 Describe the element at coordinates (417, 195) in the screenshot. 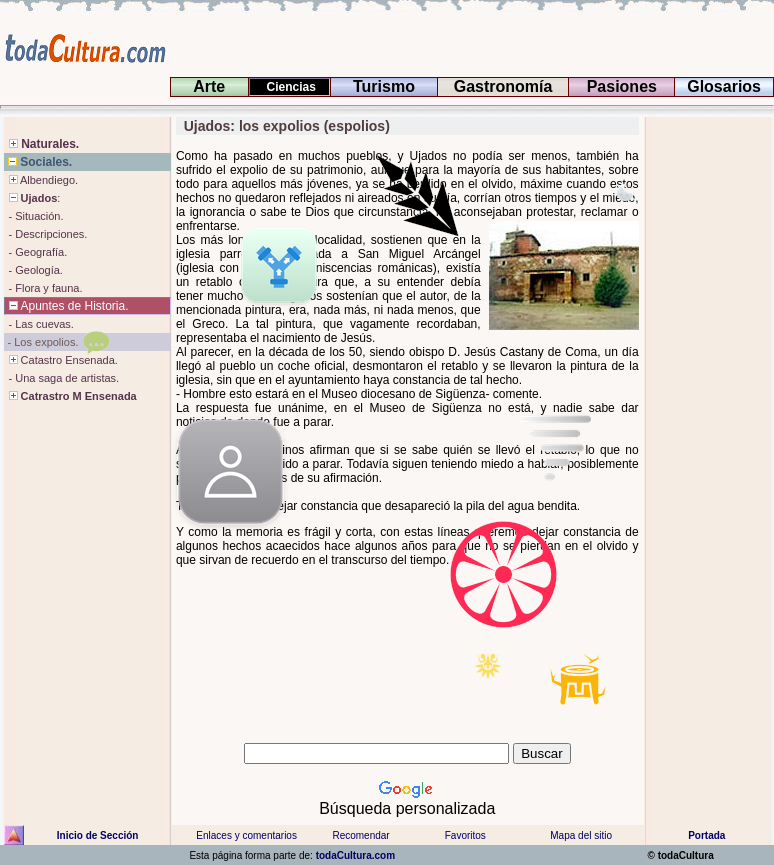

I see `indicates speed or rapid movement` at that location.